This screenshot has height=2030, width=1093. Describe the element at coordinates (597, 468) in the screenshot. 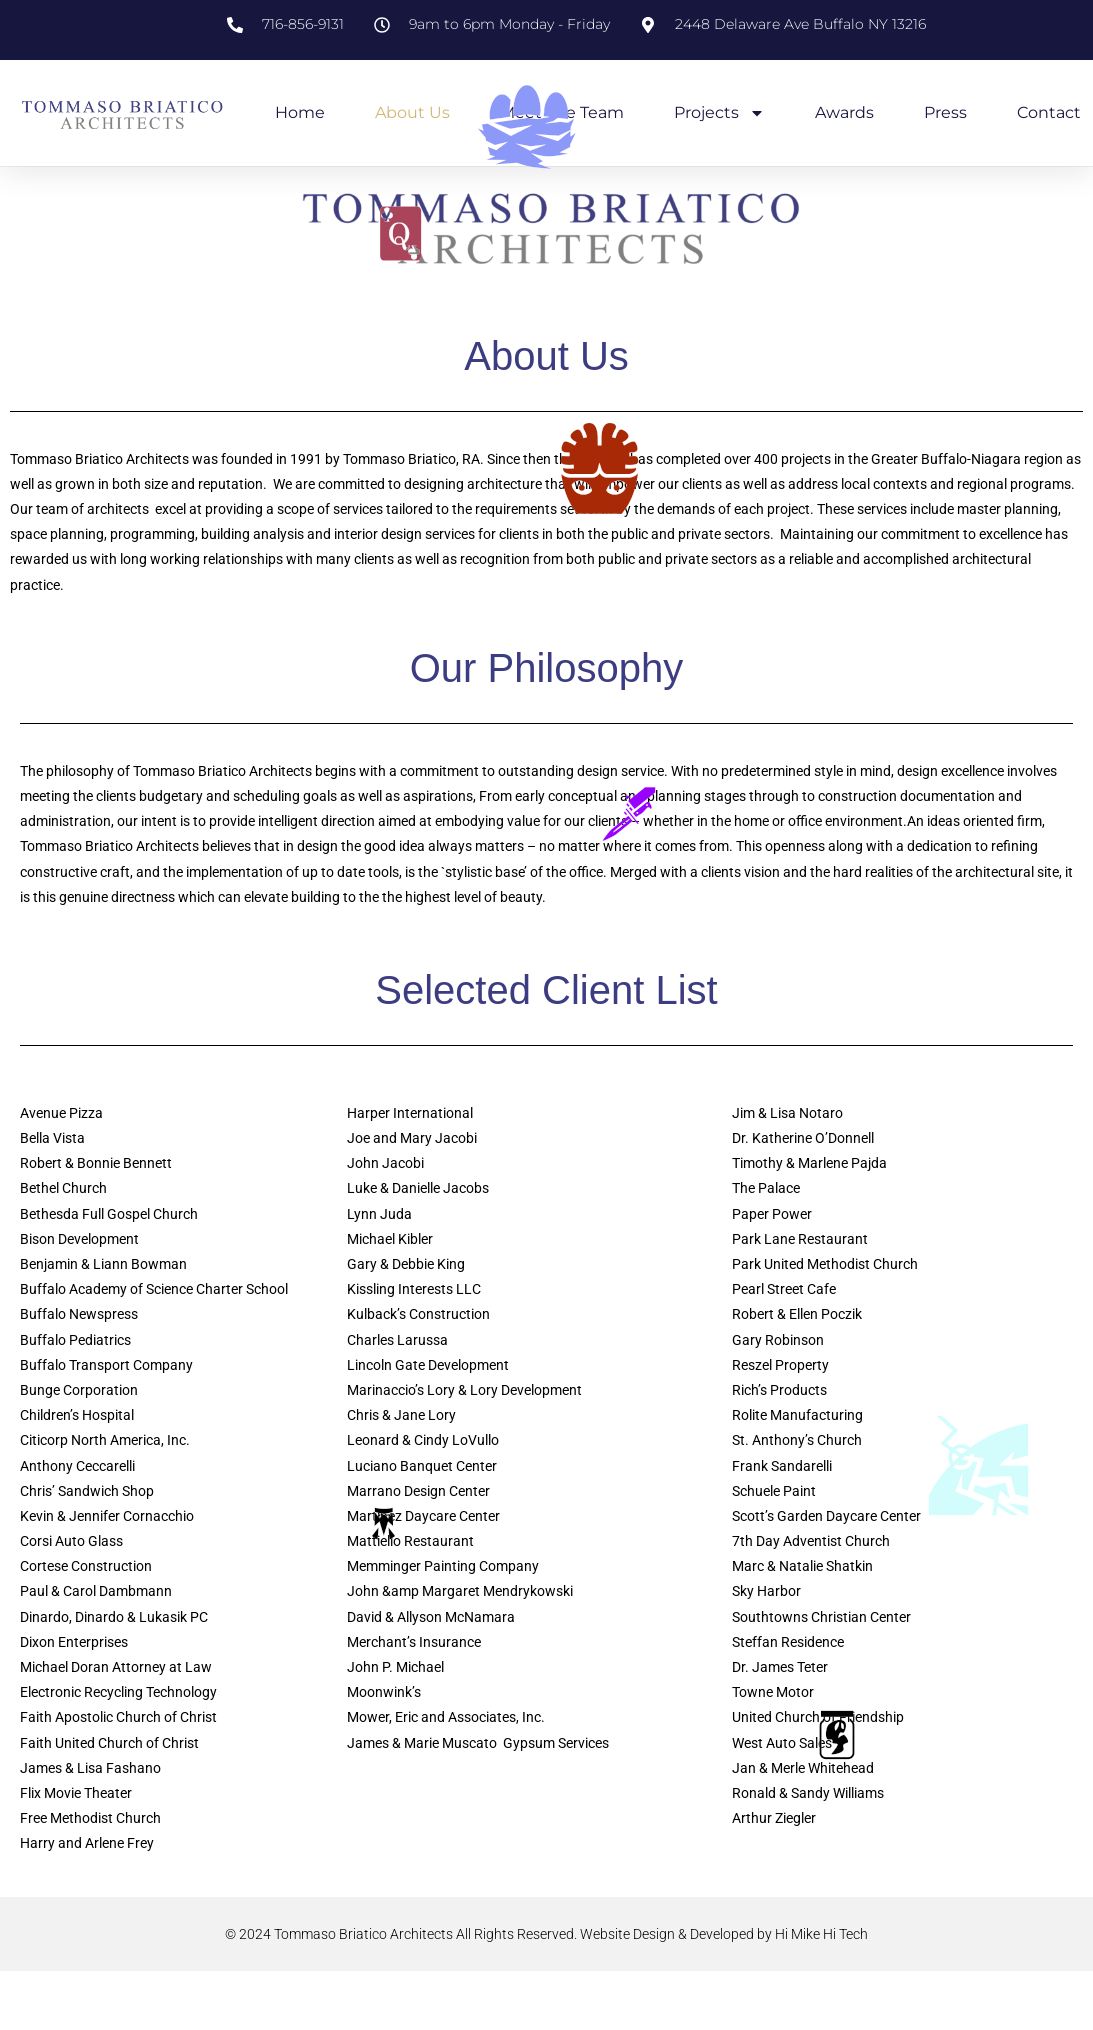

I see `access brain training or cognitive games` at that location.